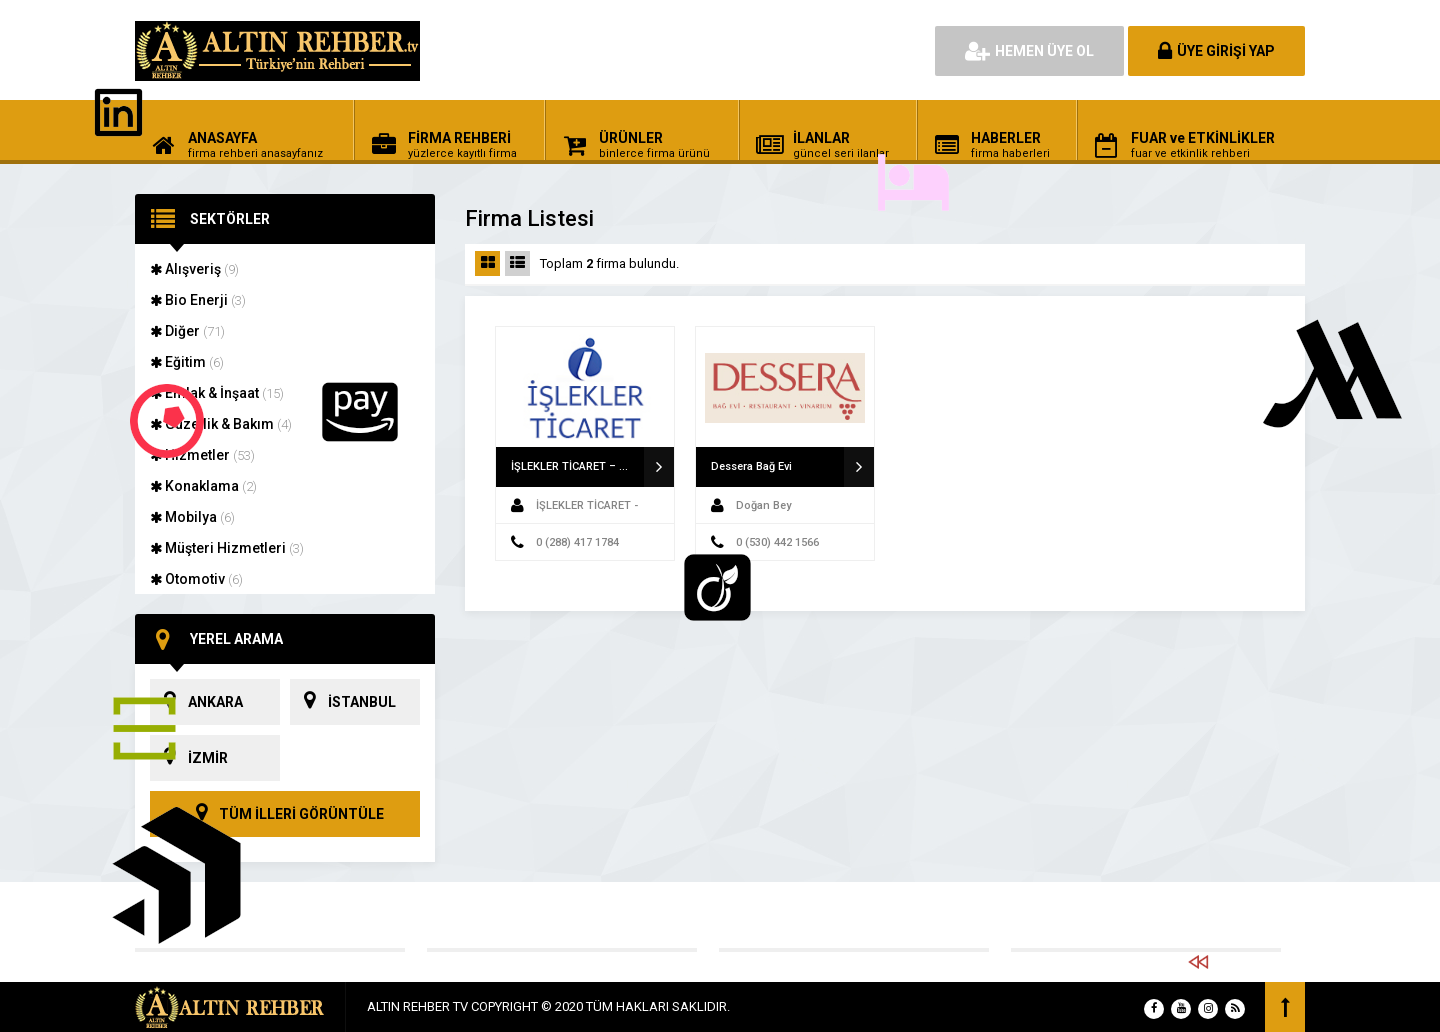  Describe the element at coordinates (913, 182) in the screenshot. I see `find nearby hotels or accommodations` at that location.